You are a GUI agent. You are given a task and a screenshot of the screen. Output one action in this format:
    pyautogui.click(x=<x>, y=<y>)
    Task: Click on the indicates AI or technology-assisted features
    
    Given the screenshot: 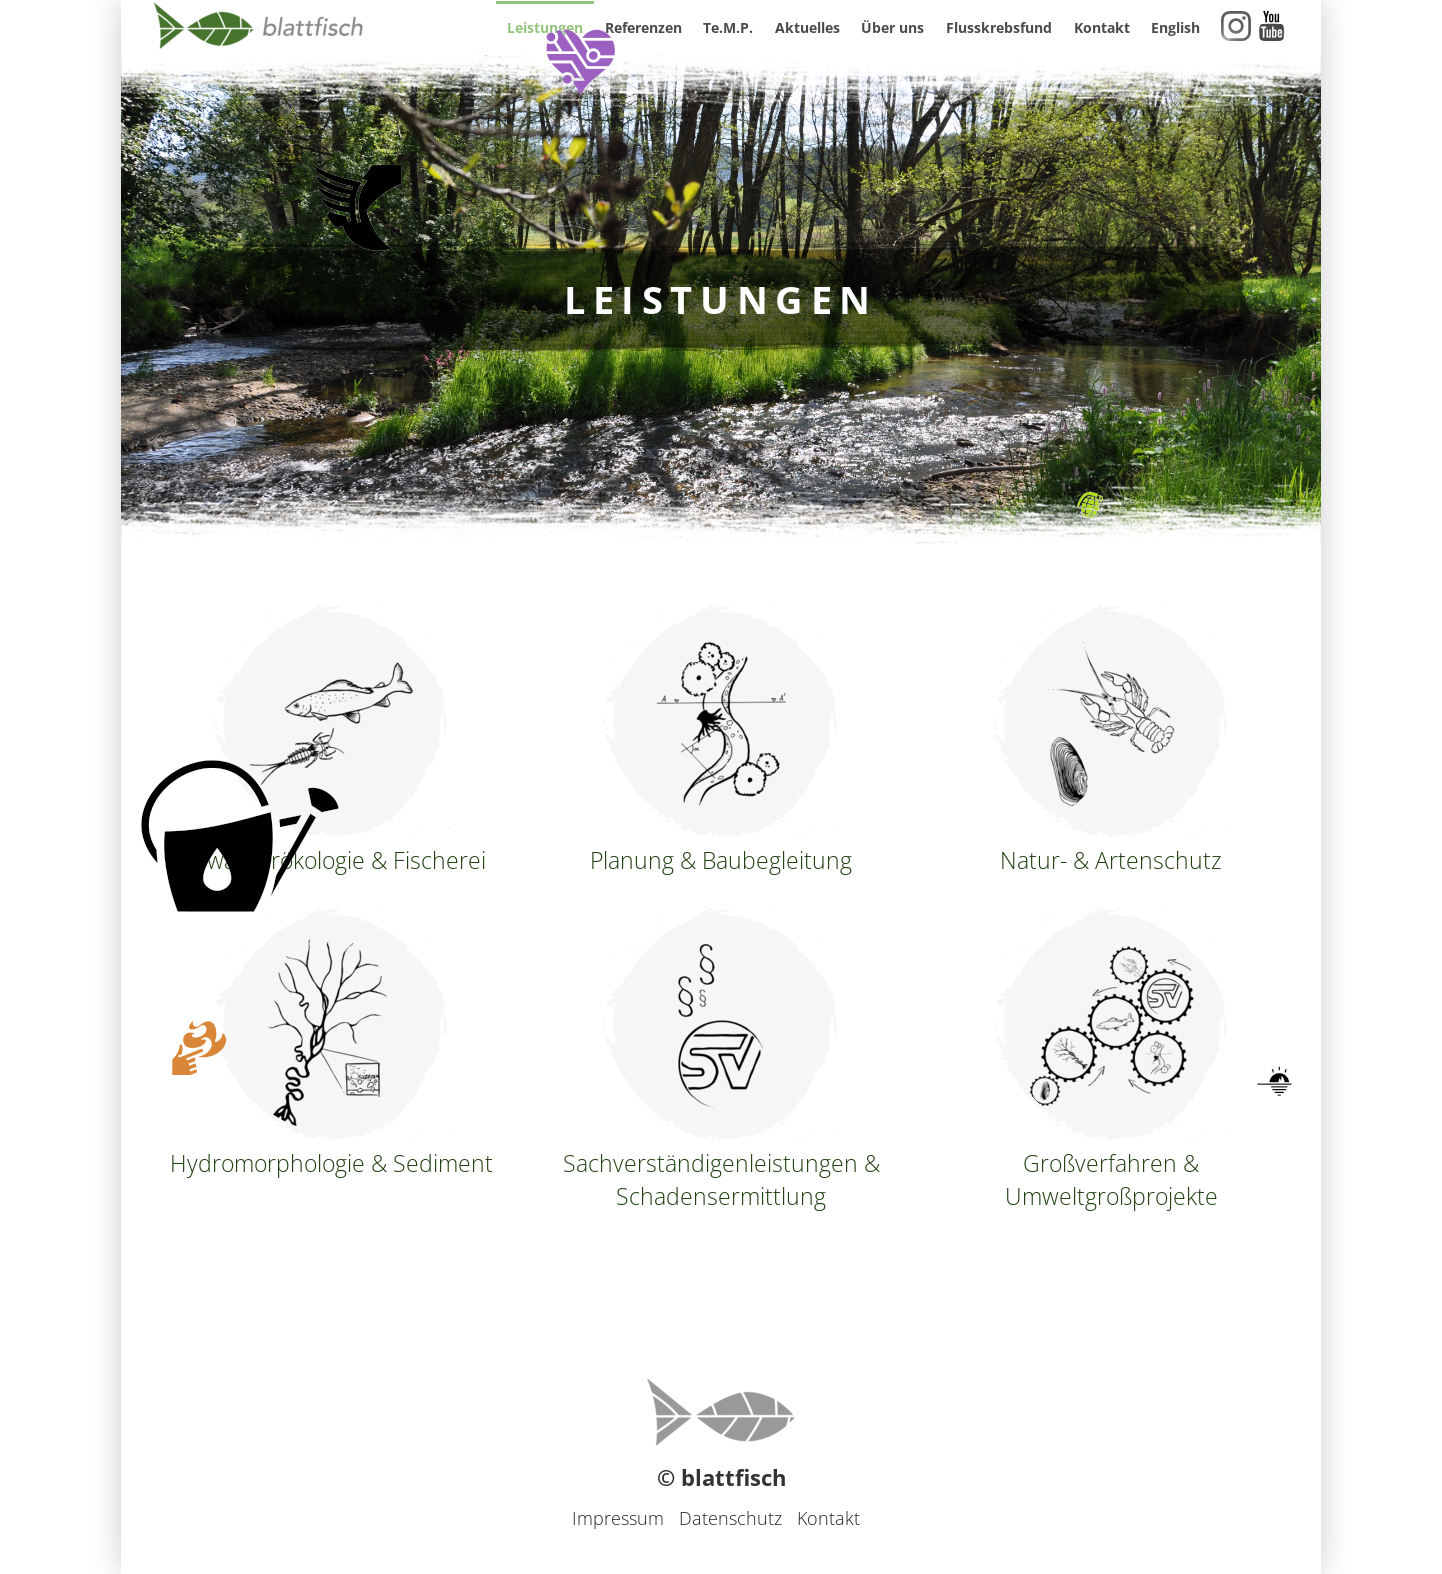 What is the action you would take?
    pyautogui.click(x=580, y=62)
    